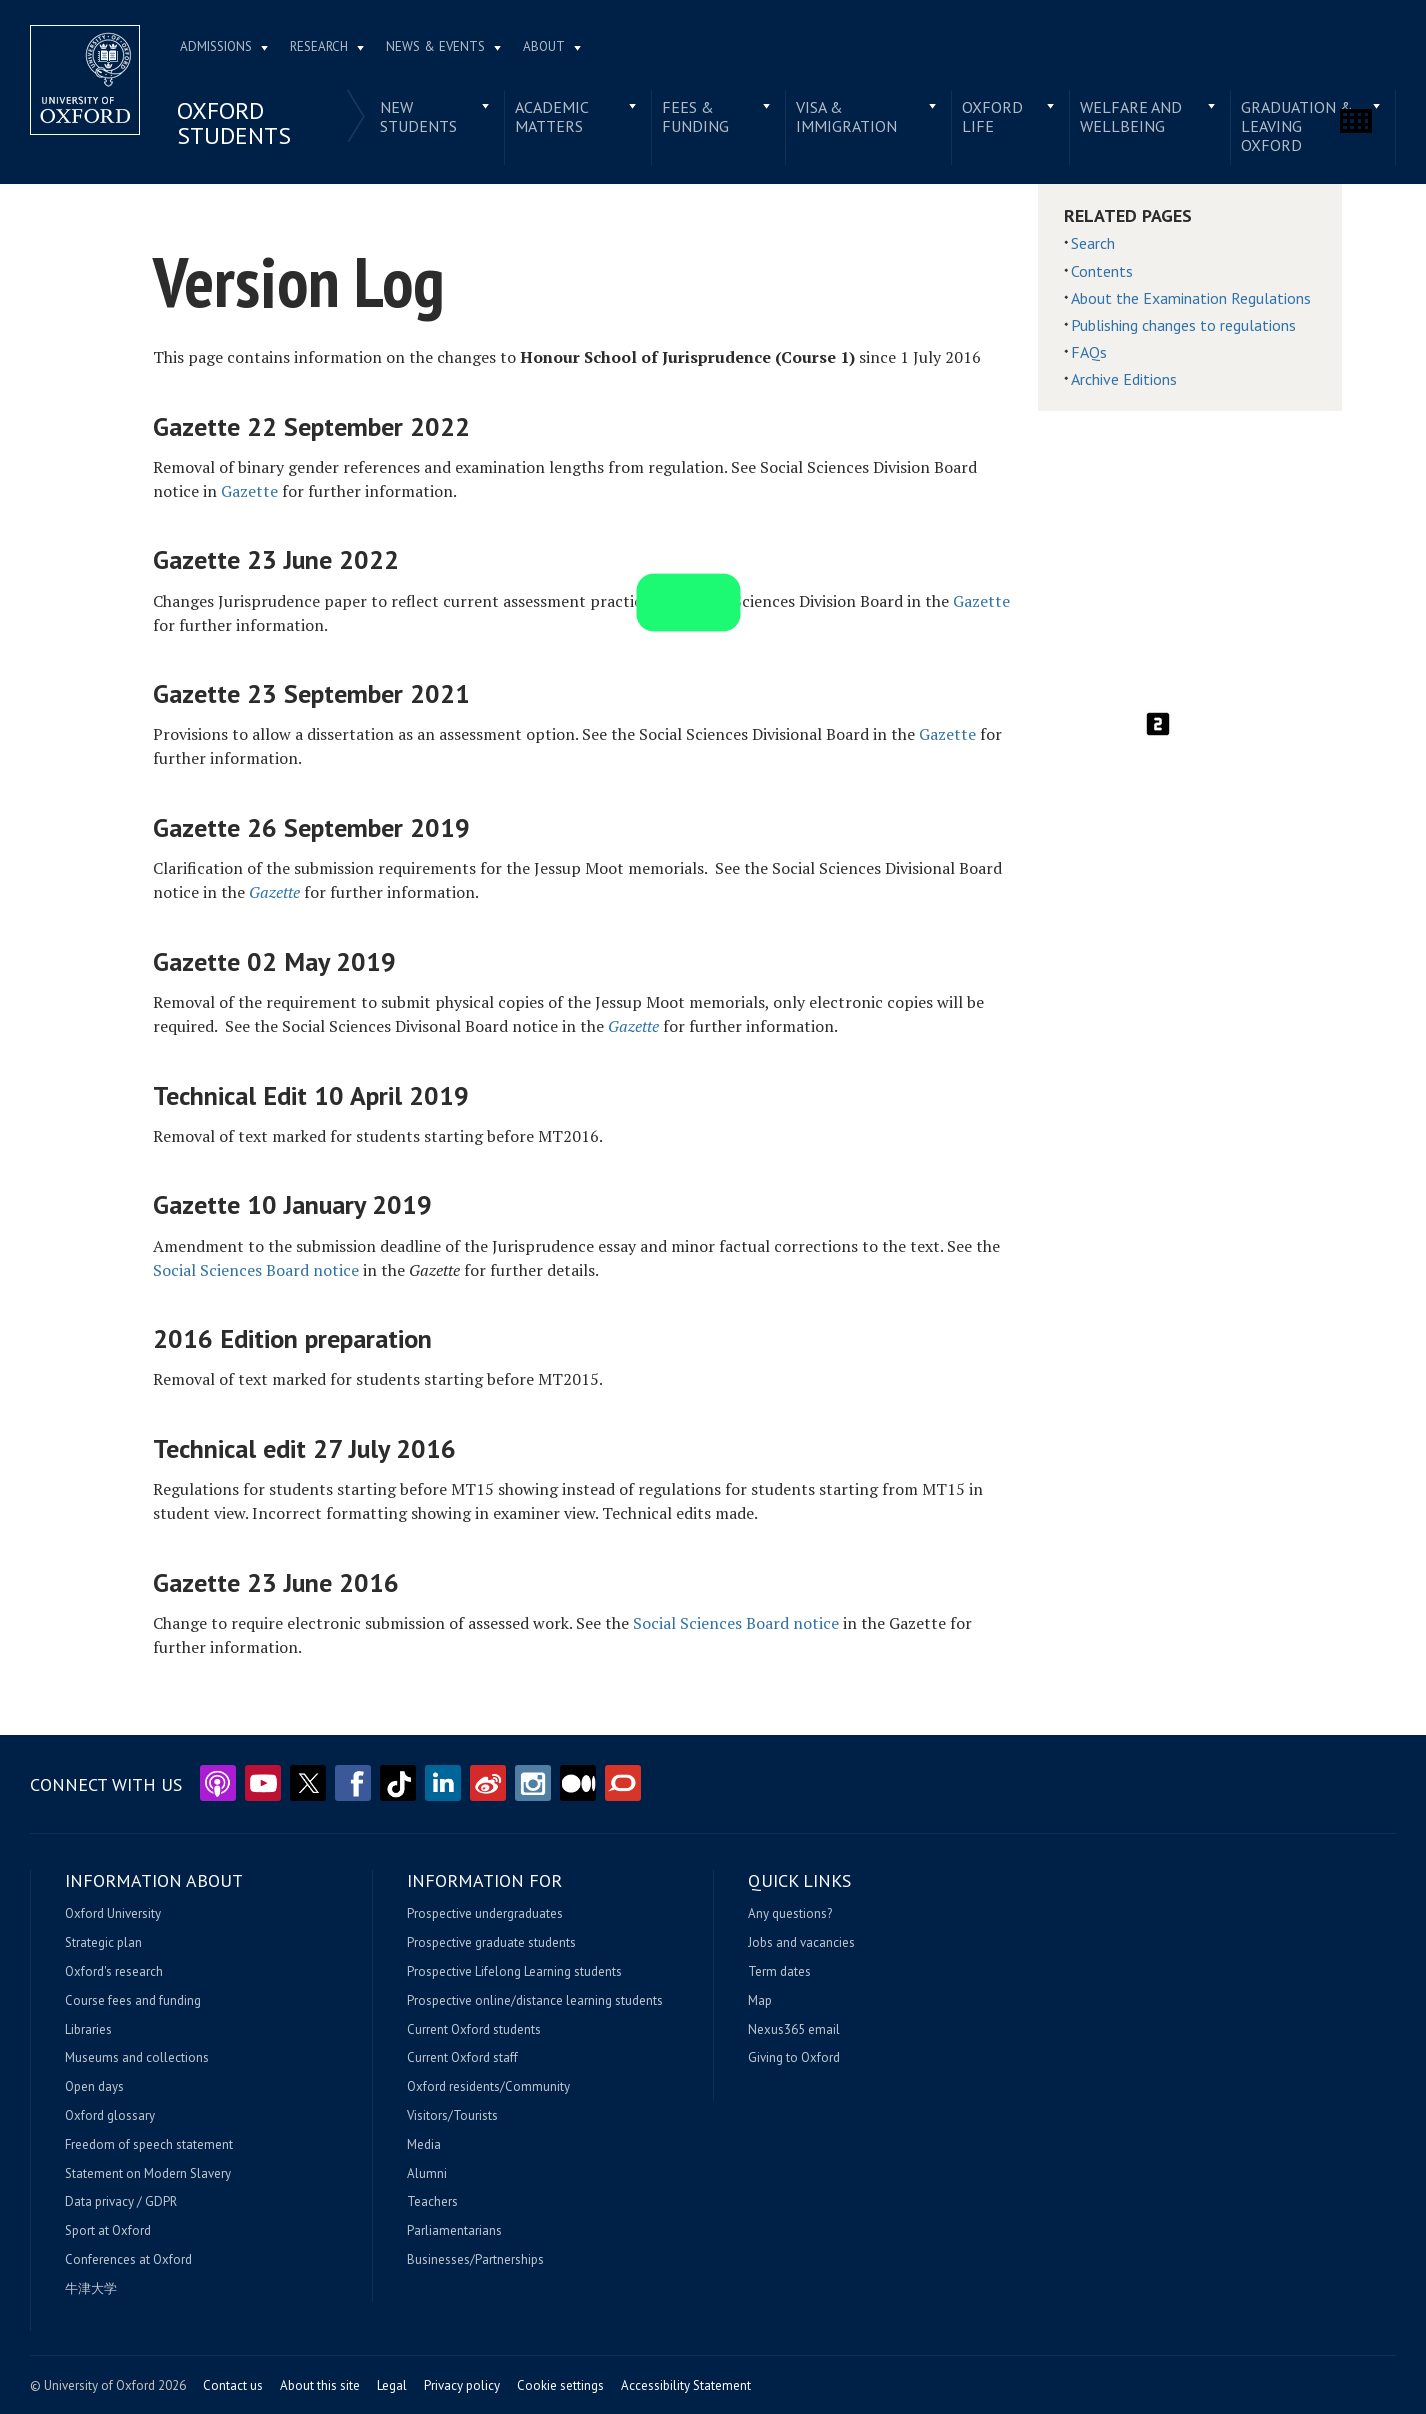 Image resolution: width=1426 pixels, height=2414 pixels. I want to click on select image filter or look number two, so click(1158, 724).